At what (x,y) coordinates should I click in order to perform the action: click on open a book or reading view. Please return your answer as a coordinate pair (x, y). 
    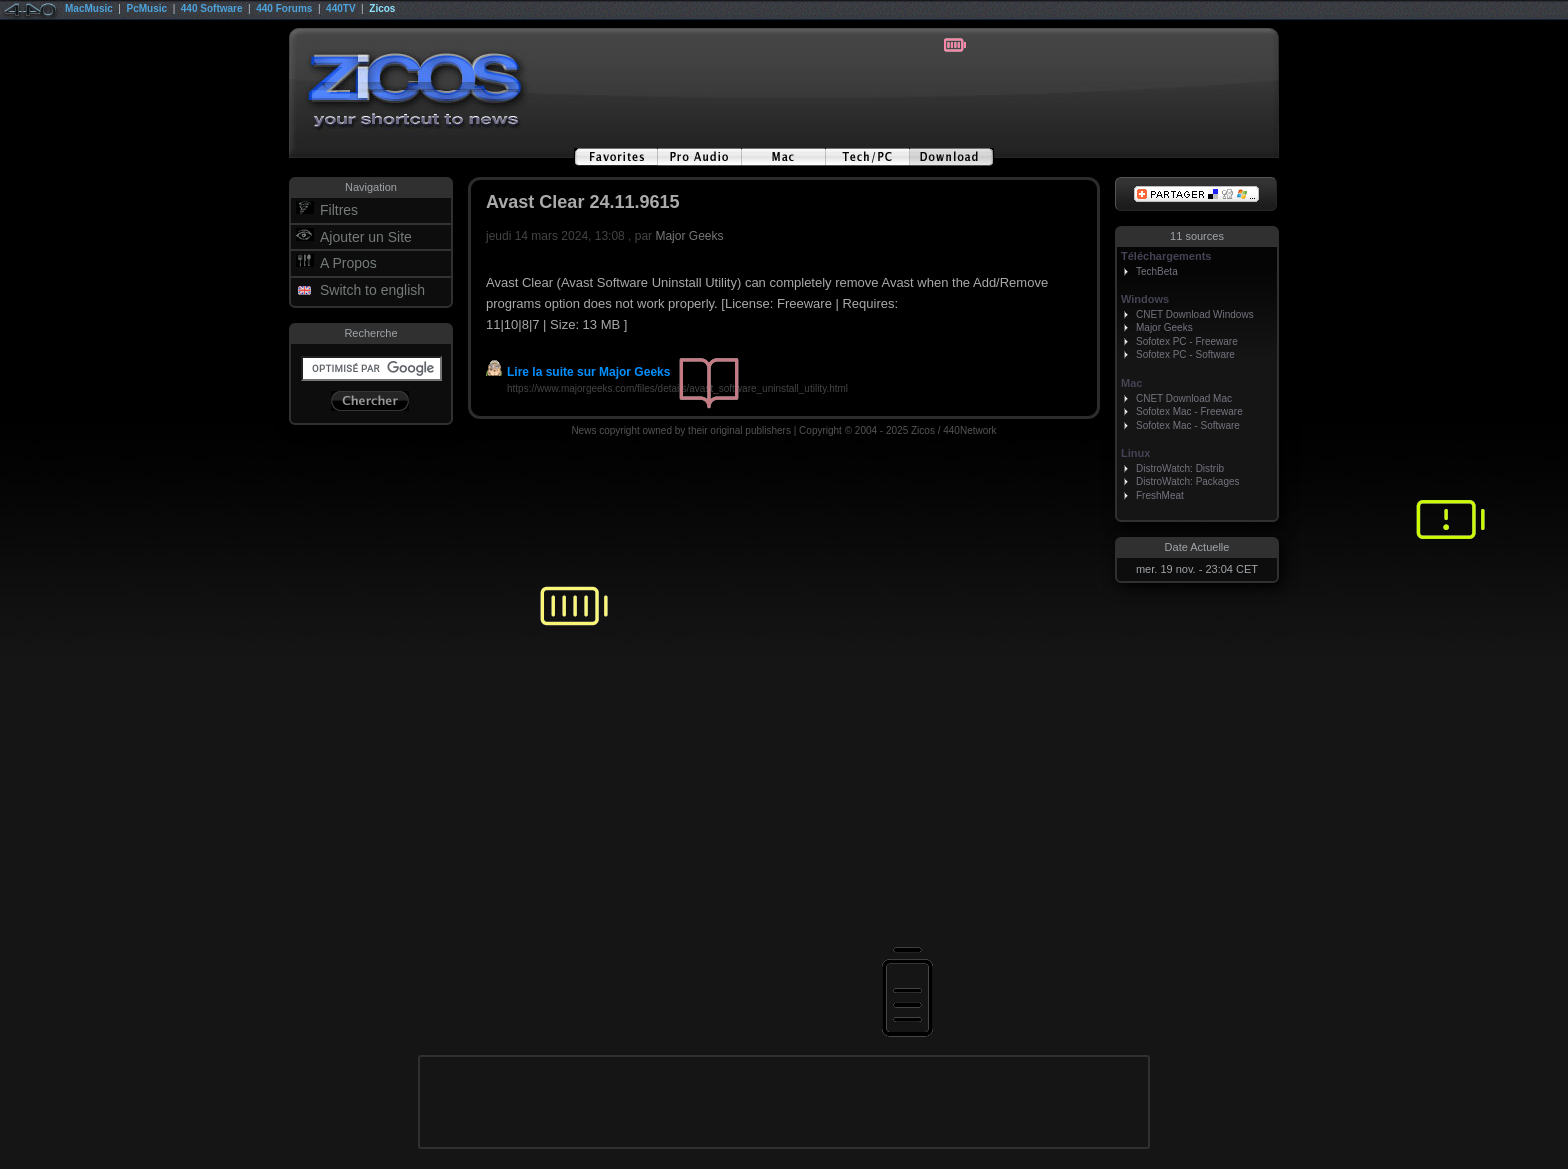
    Looking at the image, I should click on (709, 379).